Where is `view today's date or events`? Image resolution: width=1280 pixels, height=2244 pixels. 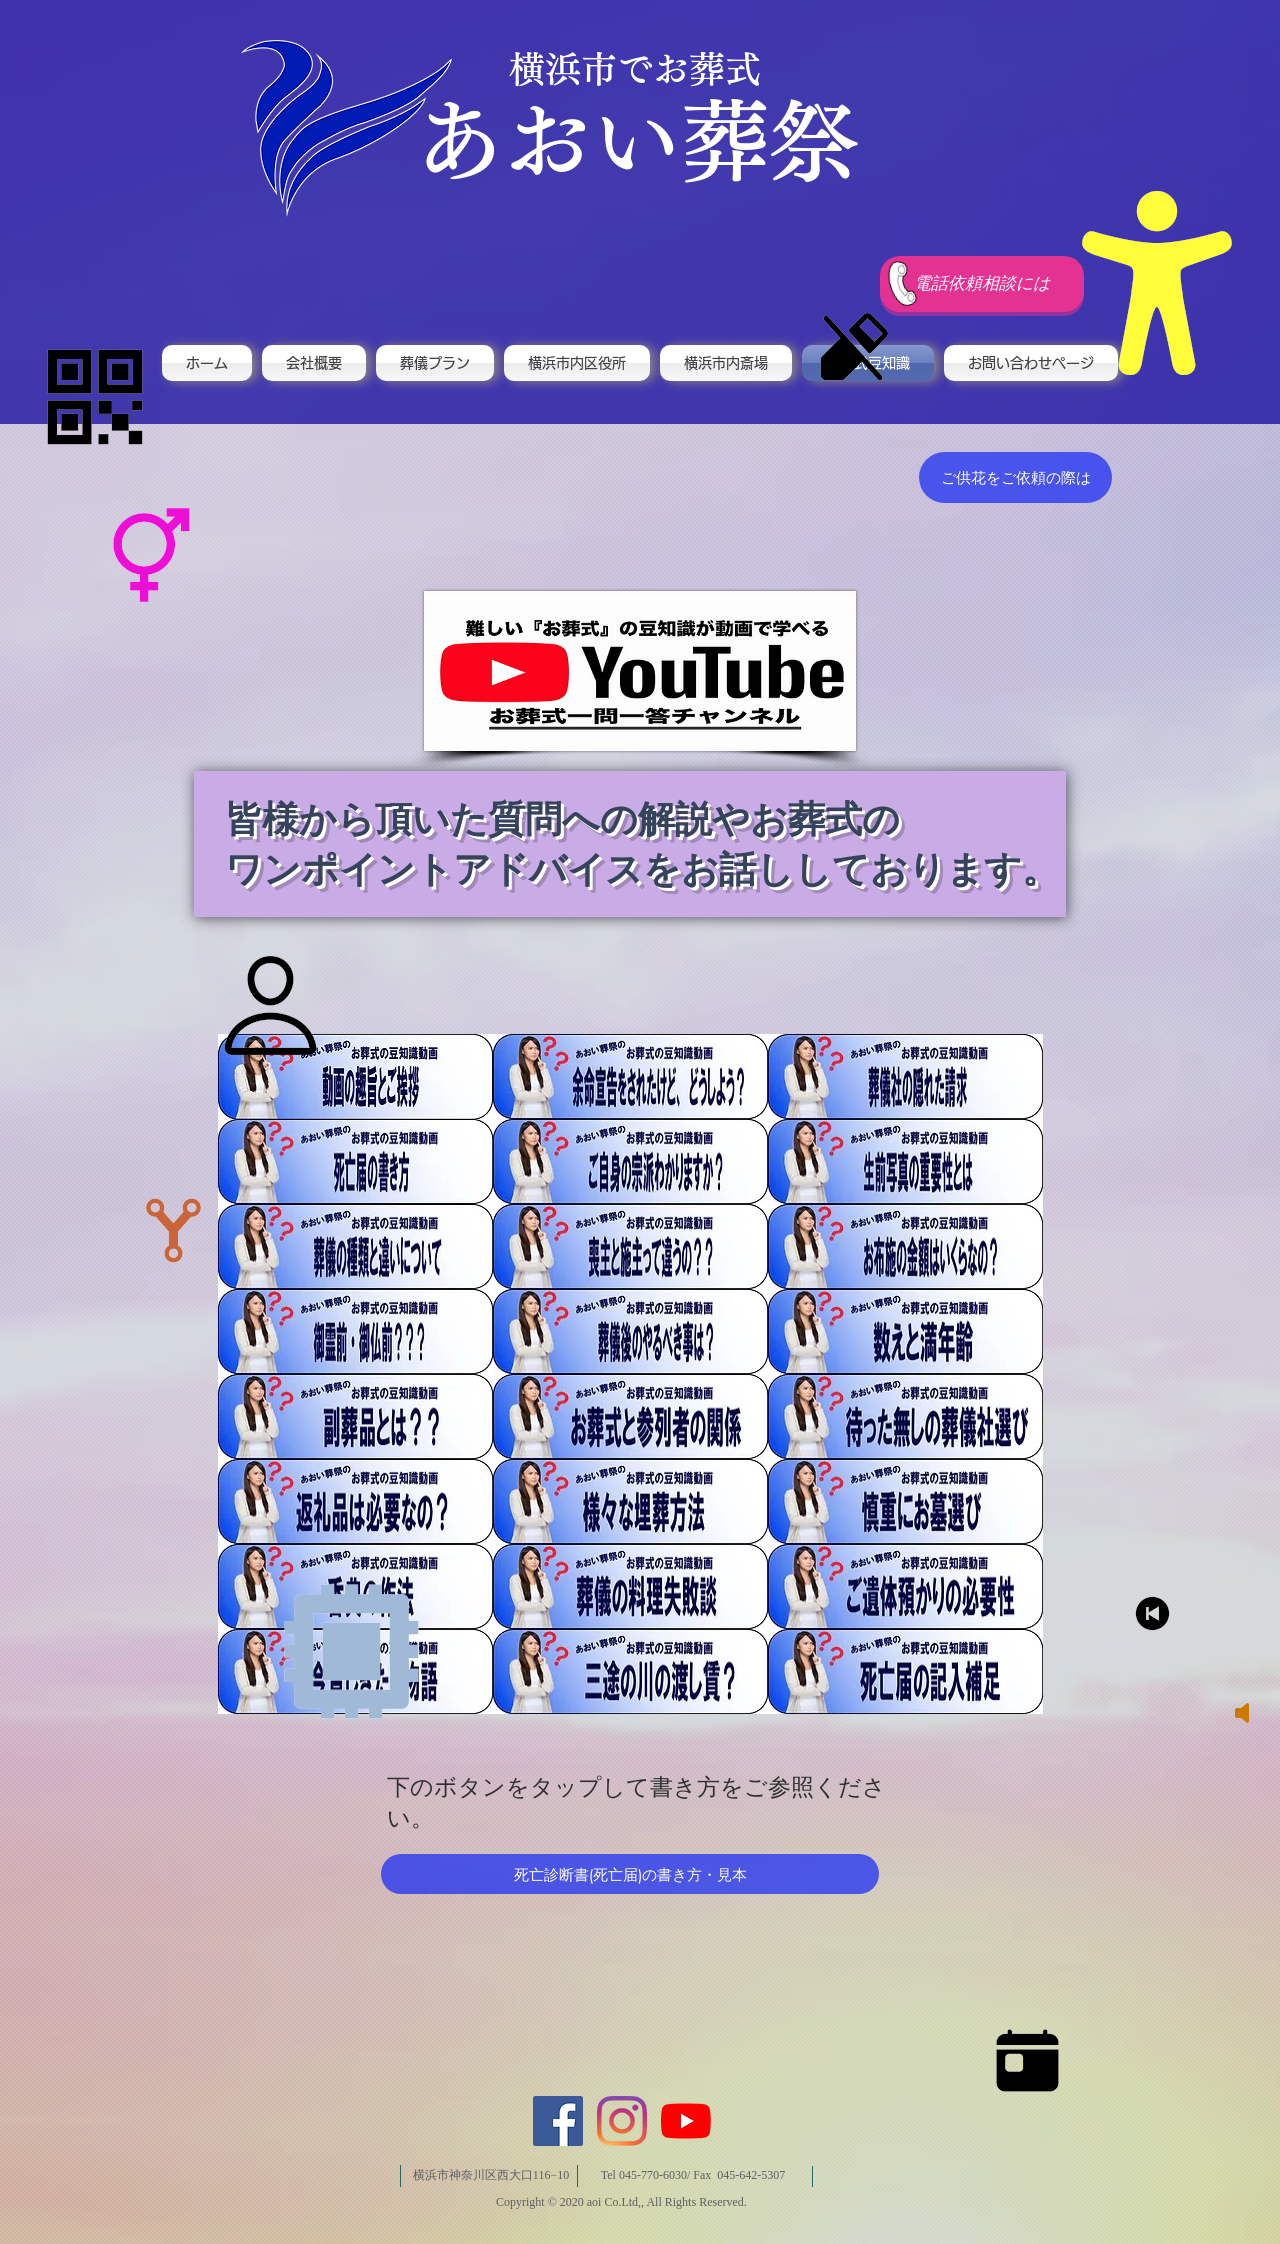 view today's date or events is located at coordinates (1027, 2060).